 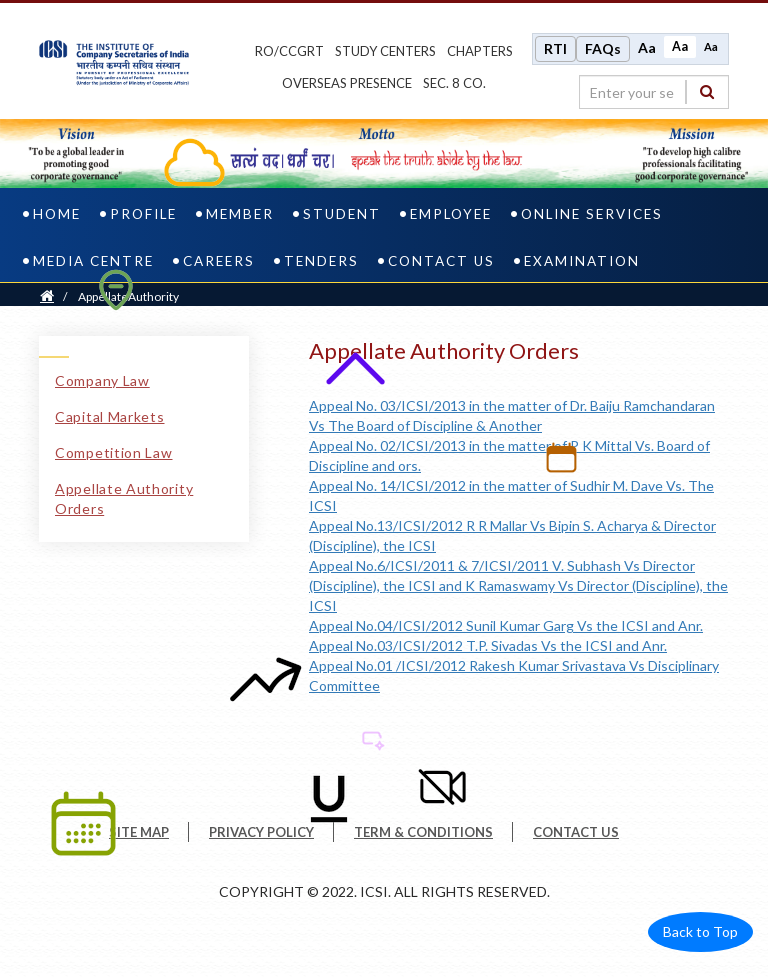 What do you see at coordinates (83, 823) in the screenshot?
I see `view calendar with scheduled events` at bounding box center [83, 823].